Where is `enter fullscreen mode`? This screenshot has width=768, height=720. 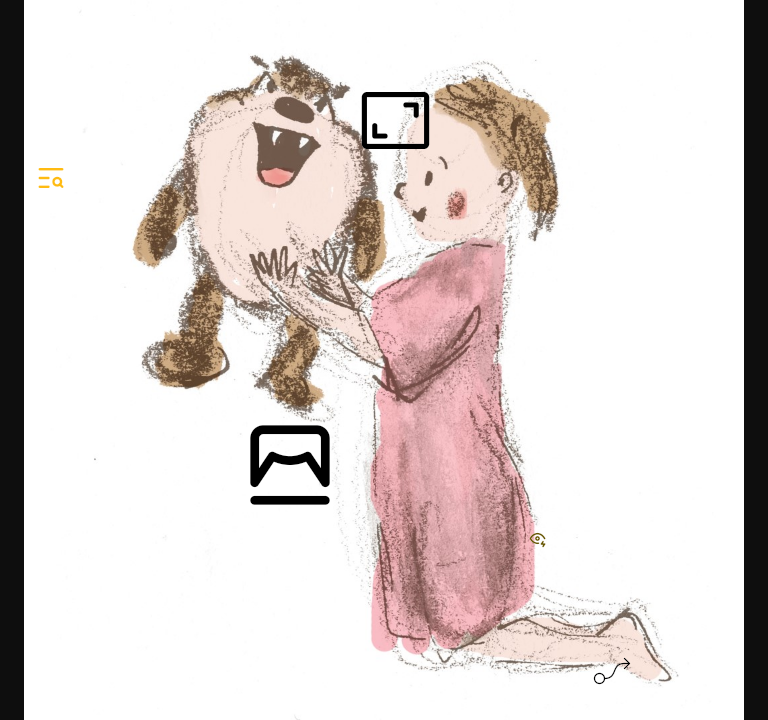
enter fullscreen mode is located at coordinates (395, 120).